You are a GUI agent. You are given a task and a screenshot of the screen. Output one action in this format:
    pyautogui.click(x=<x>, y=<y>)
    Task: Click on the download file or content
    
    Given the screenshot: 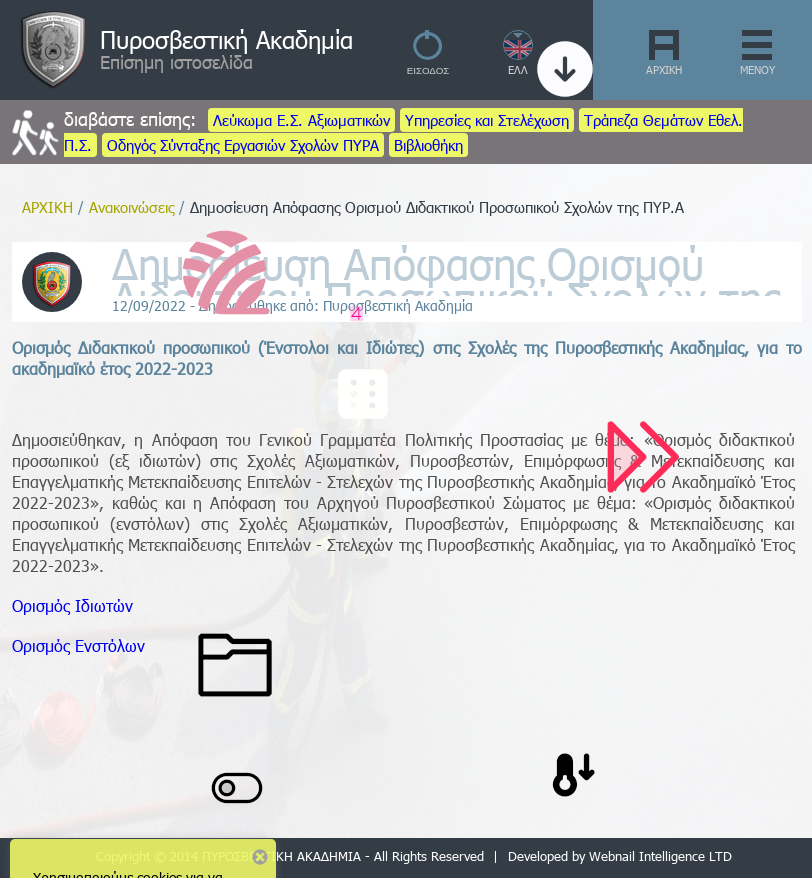 What is the action you would take?
    pyautogui.click(x=565, y=69)
    